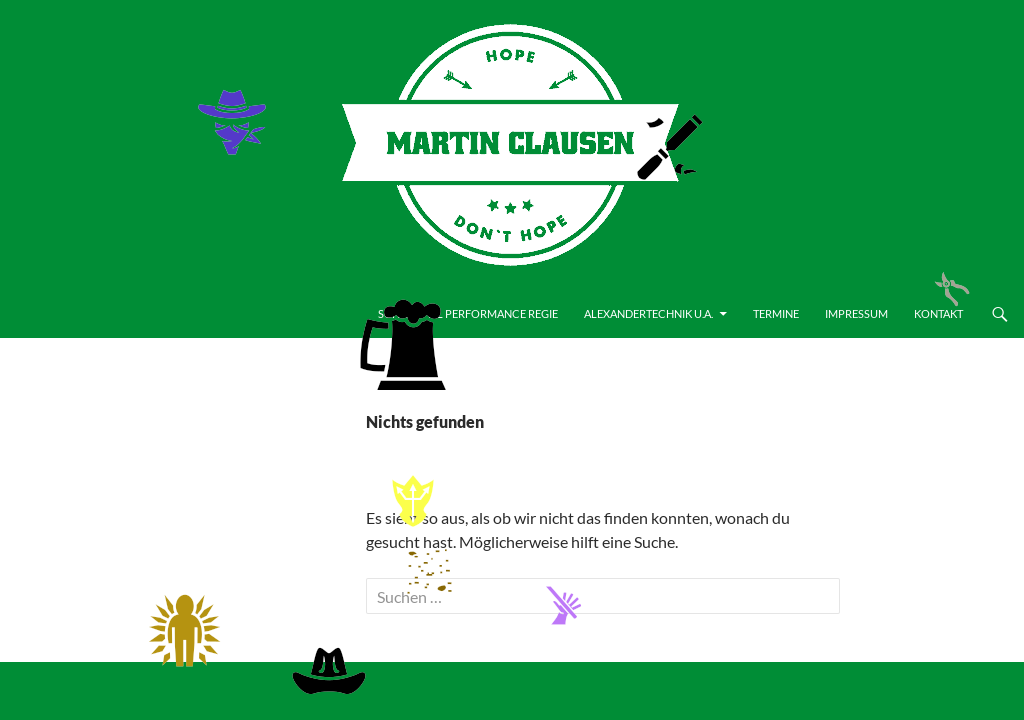 The image size is (1024, 720). I want to click on access gardening or pruning tools, so click(952, 289).